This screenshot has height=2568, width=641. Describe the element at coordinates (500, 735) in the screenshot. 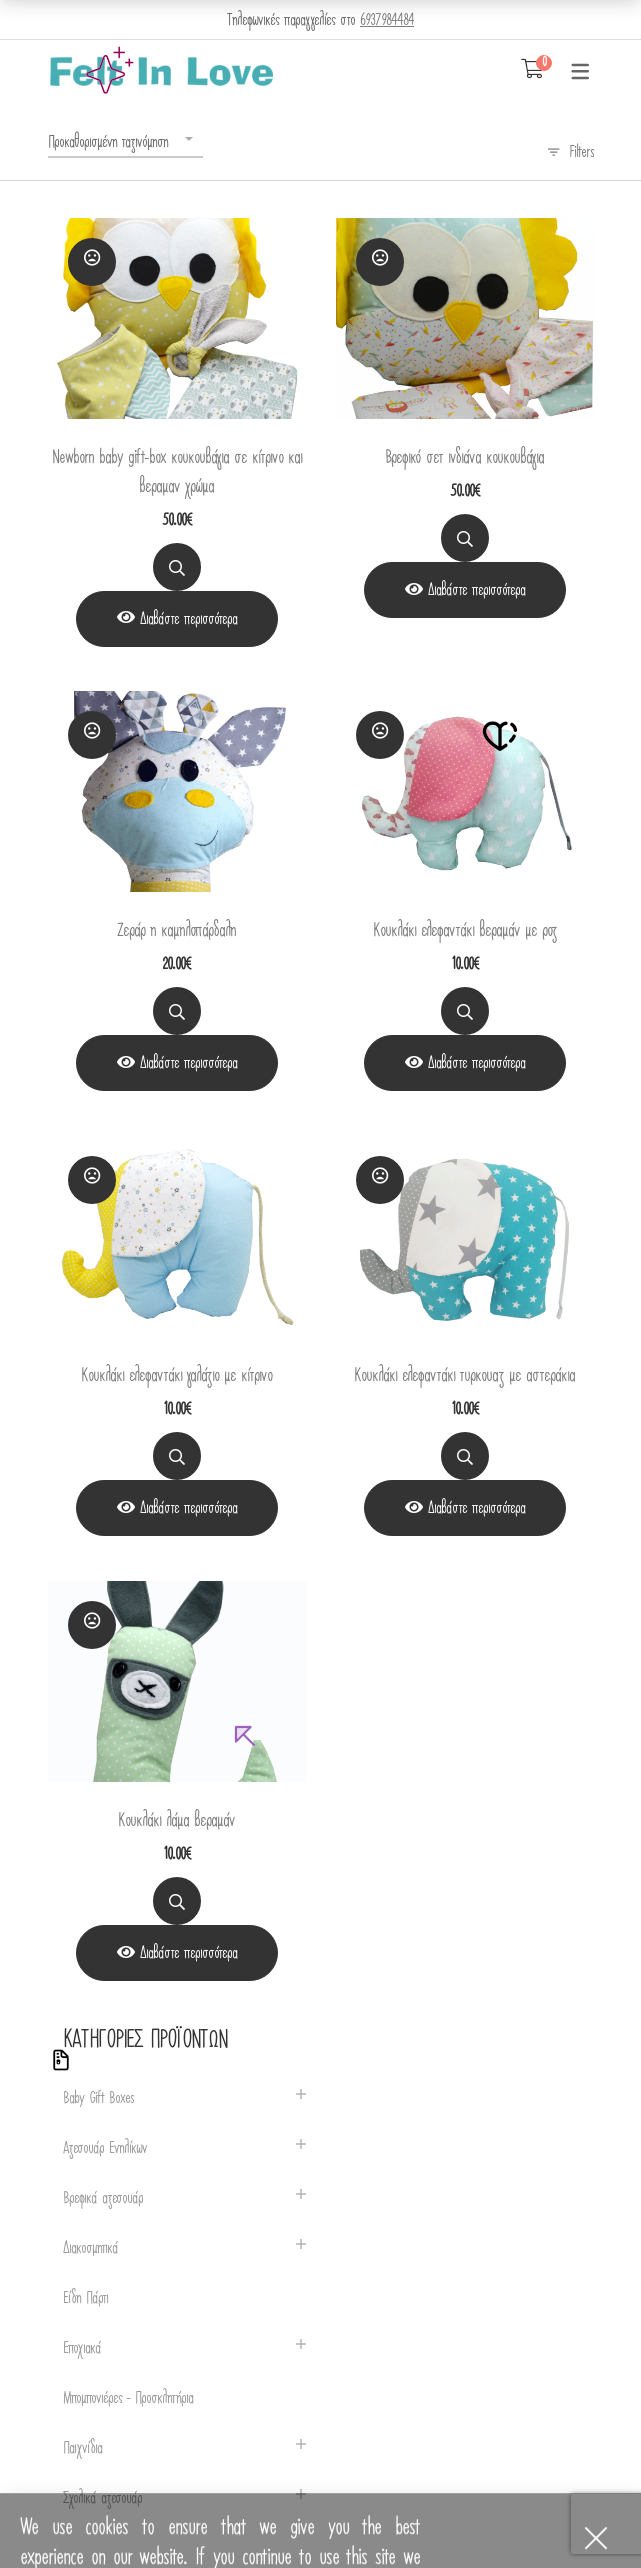

I see `indicates partial like or favorite status` at that location.